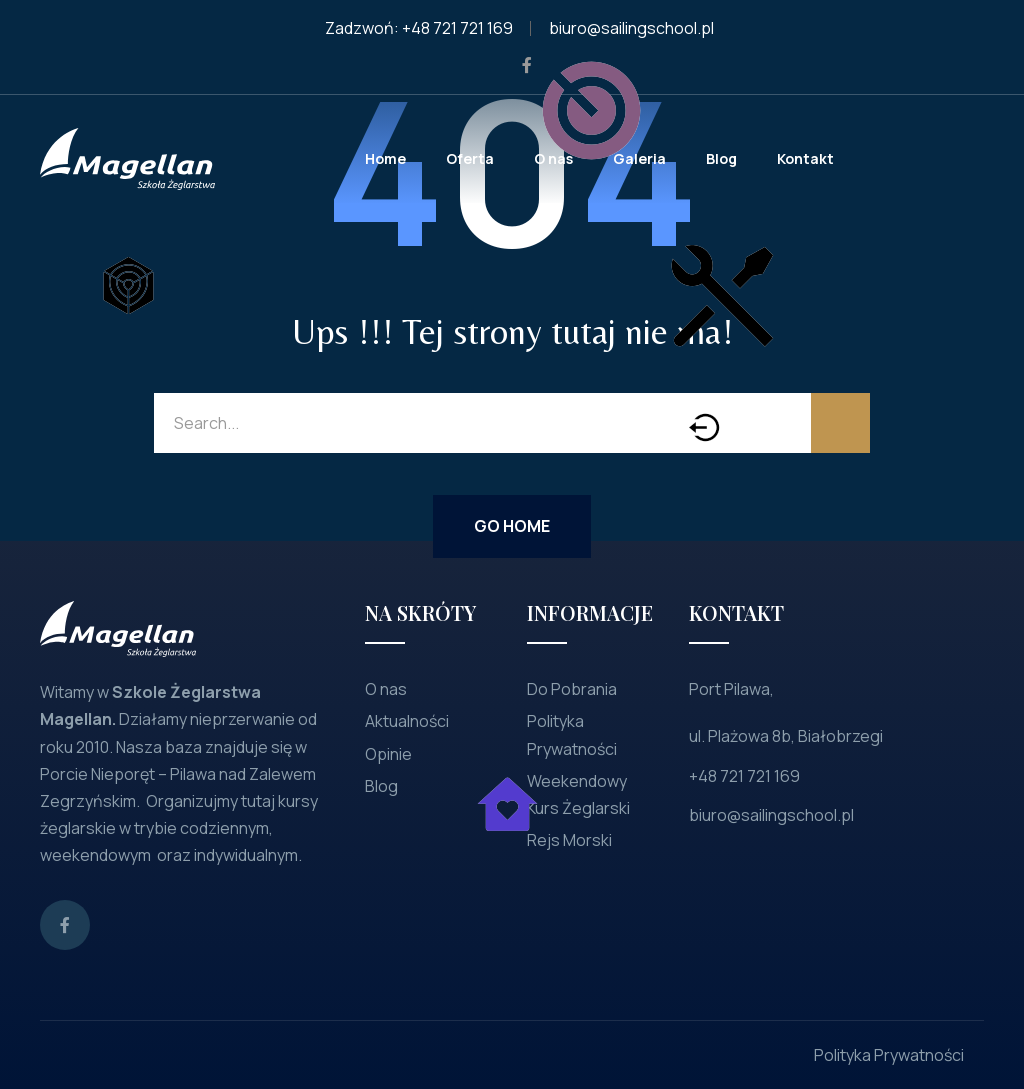 Image resolution: width=1024 pixels, height=1089 pixels. I want to click on log out of your account, so click(705, 427).